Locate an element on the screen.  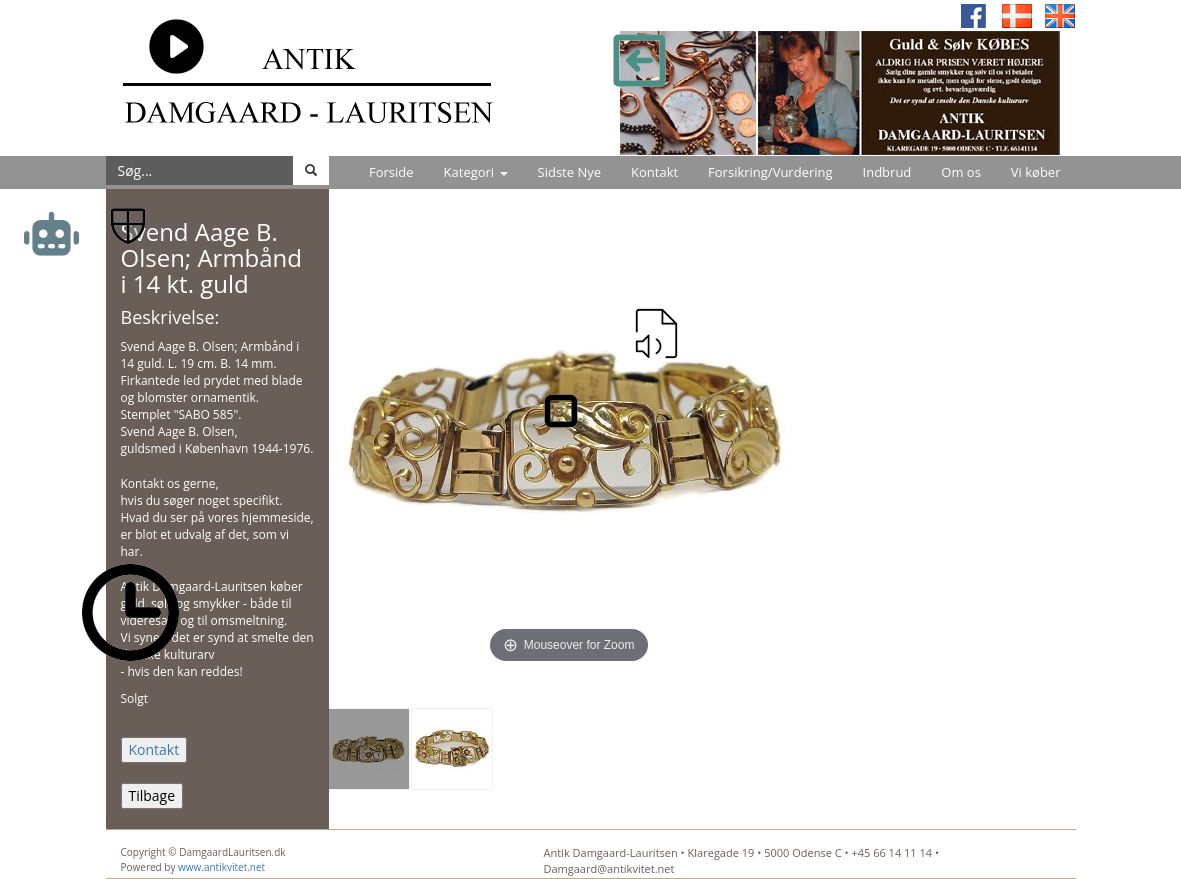
go back to the previous screen is located at coordinates (639, 60).